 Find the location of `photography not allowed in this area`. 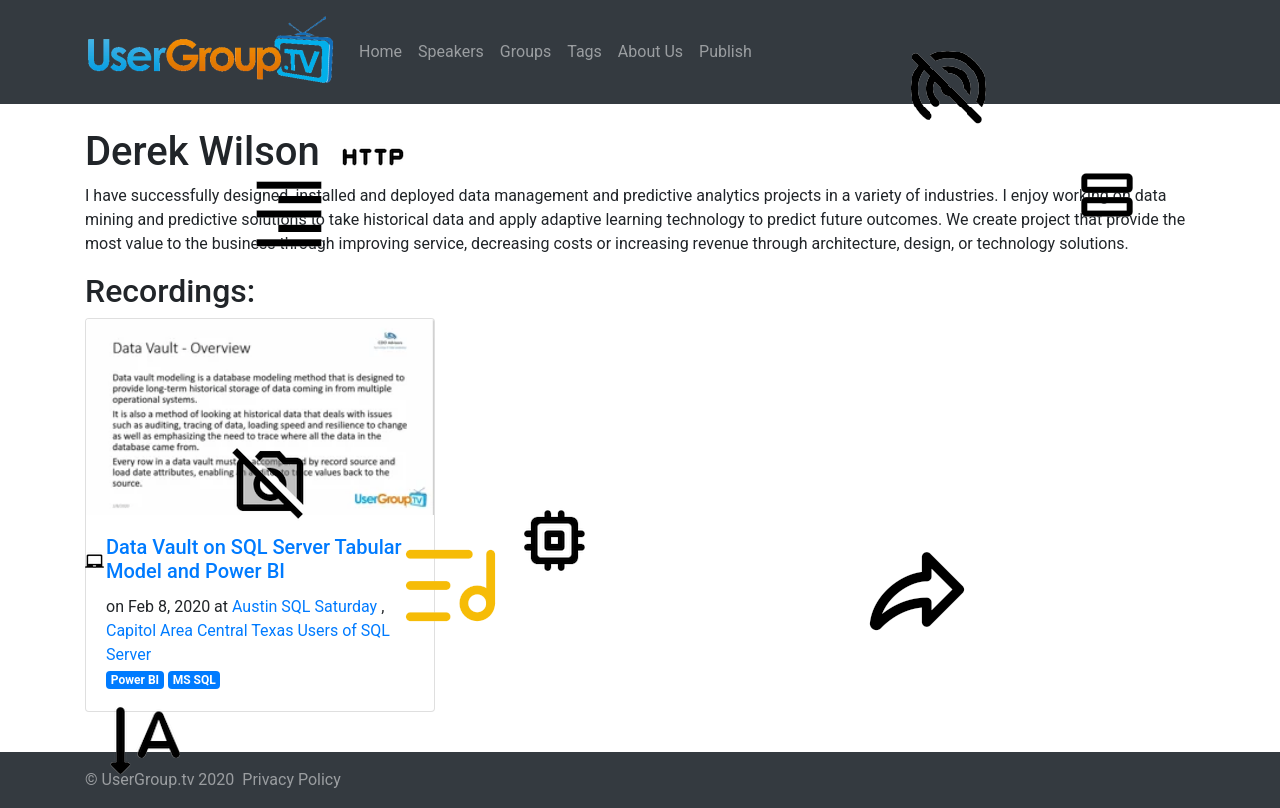

photography not allowed in this area is located at coordinates (270, 481).